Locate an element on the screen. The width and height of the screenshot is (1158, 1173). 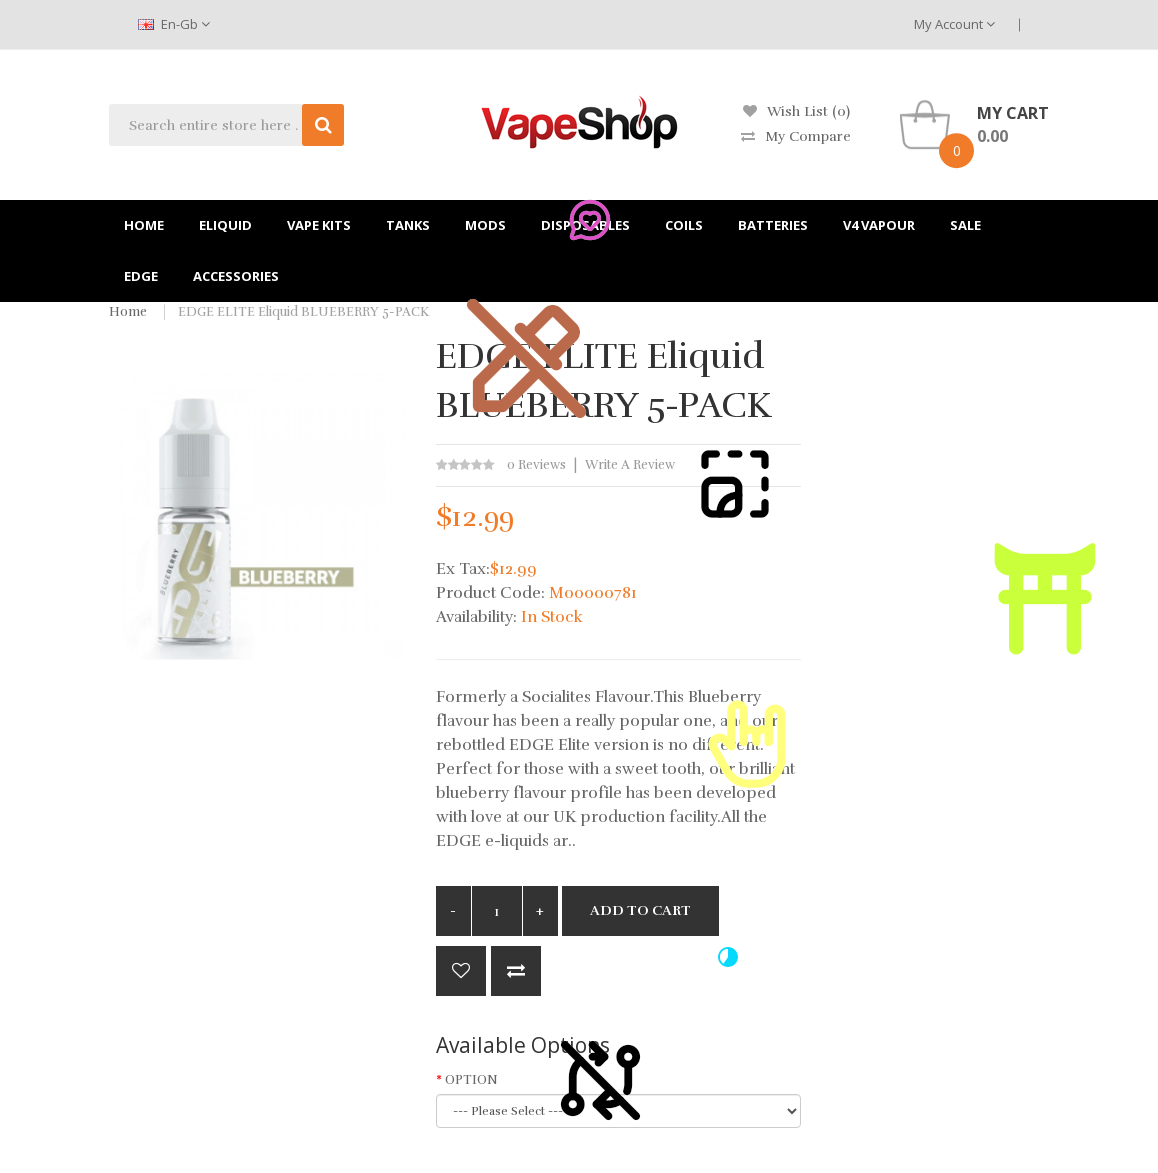
color picker tool disabled is located at coordinates (526, 358).